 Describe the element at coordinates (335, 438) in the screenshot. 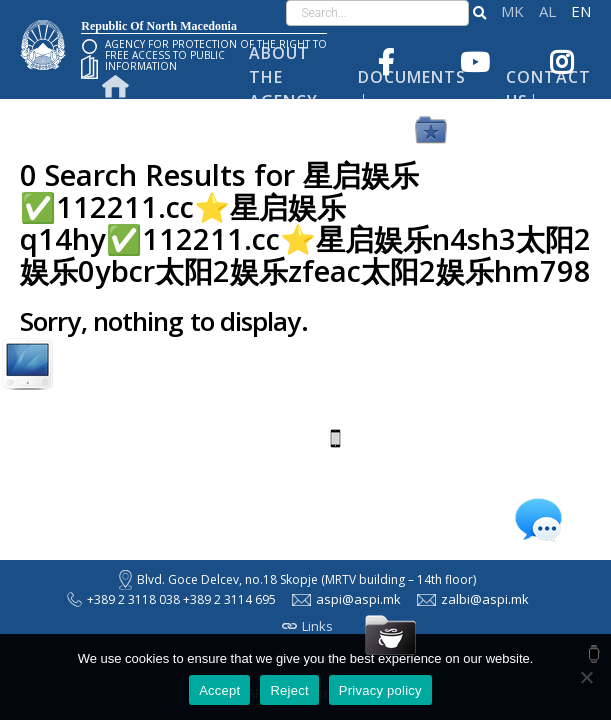

I see `iPod Touch device in sidebar navigation` at that location.